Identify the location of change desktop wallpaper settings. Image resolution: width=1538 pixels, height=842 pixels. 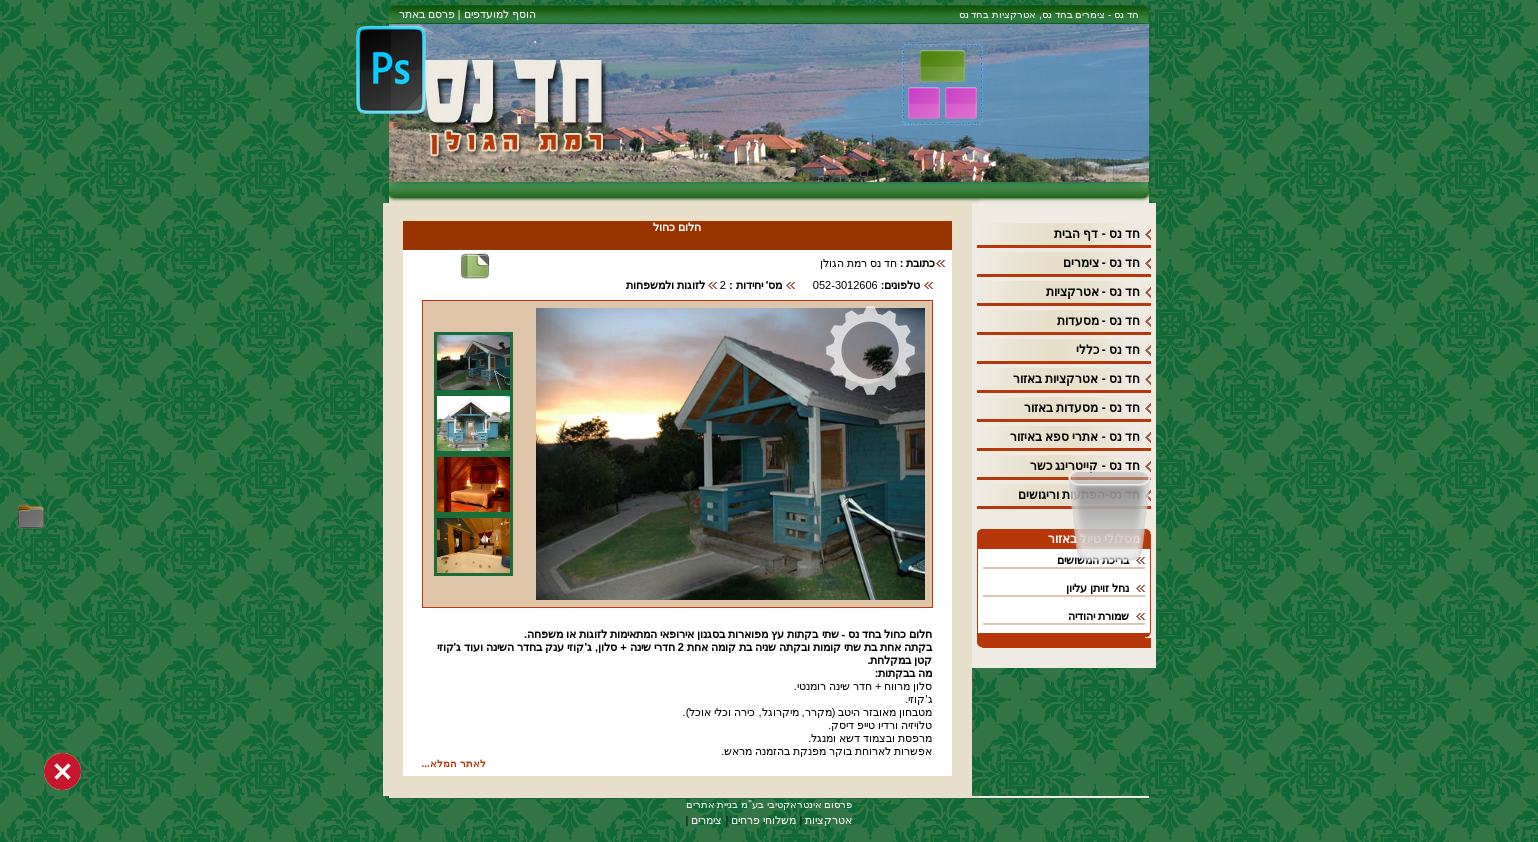
(475, 266).